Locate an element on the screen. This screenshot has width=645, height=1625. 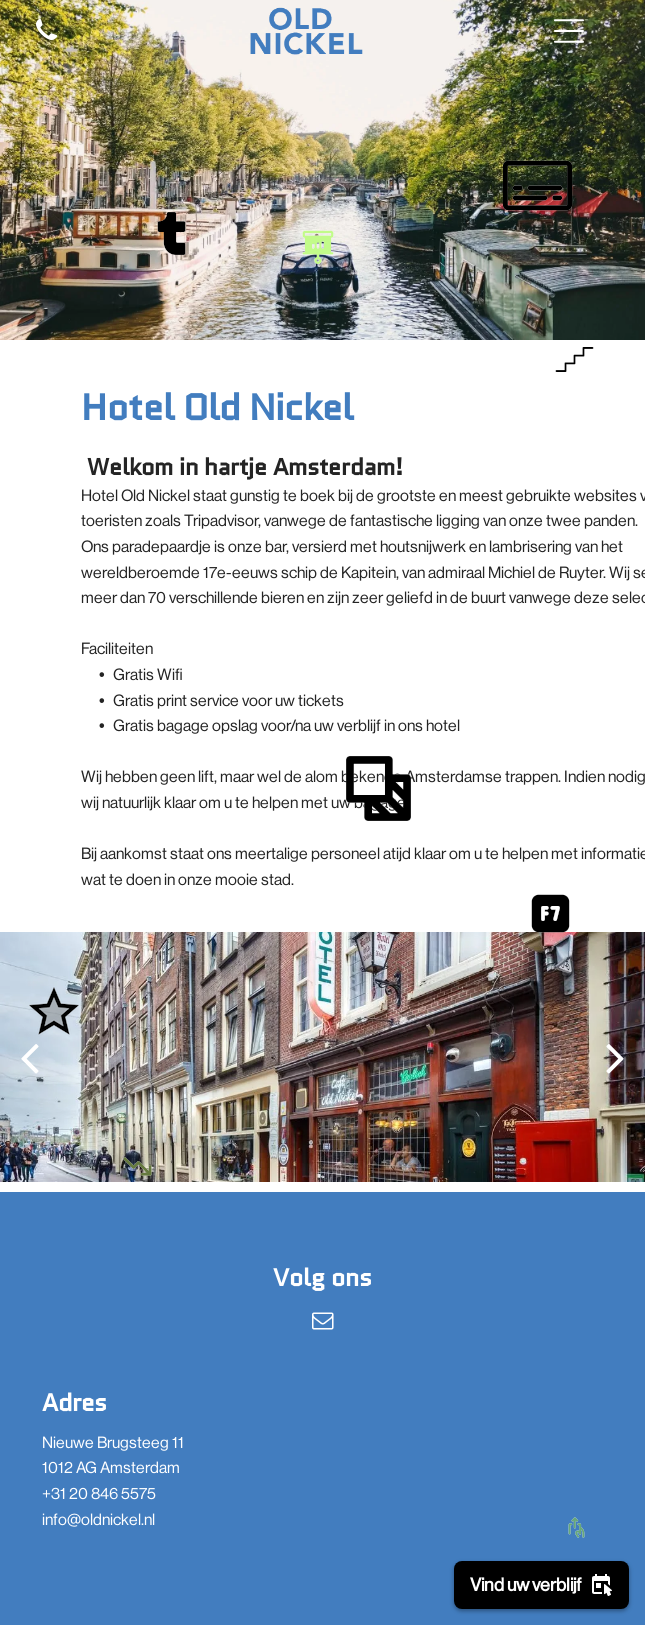
deposit or transfer funds is located at coordinates (575, 1527).